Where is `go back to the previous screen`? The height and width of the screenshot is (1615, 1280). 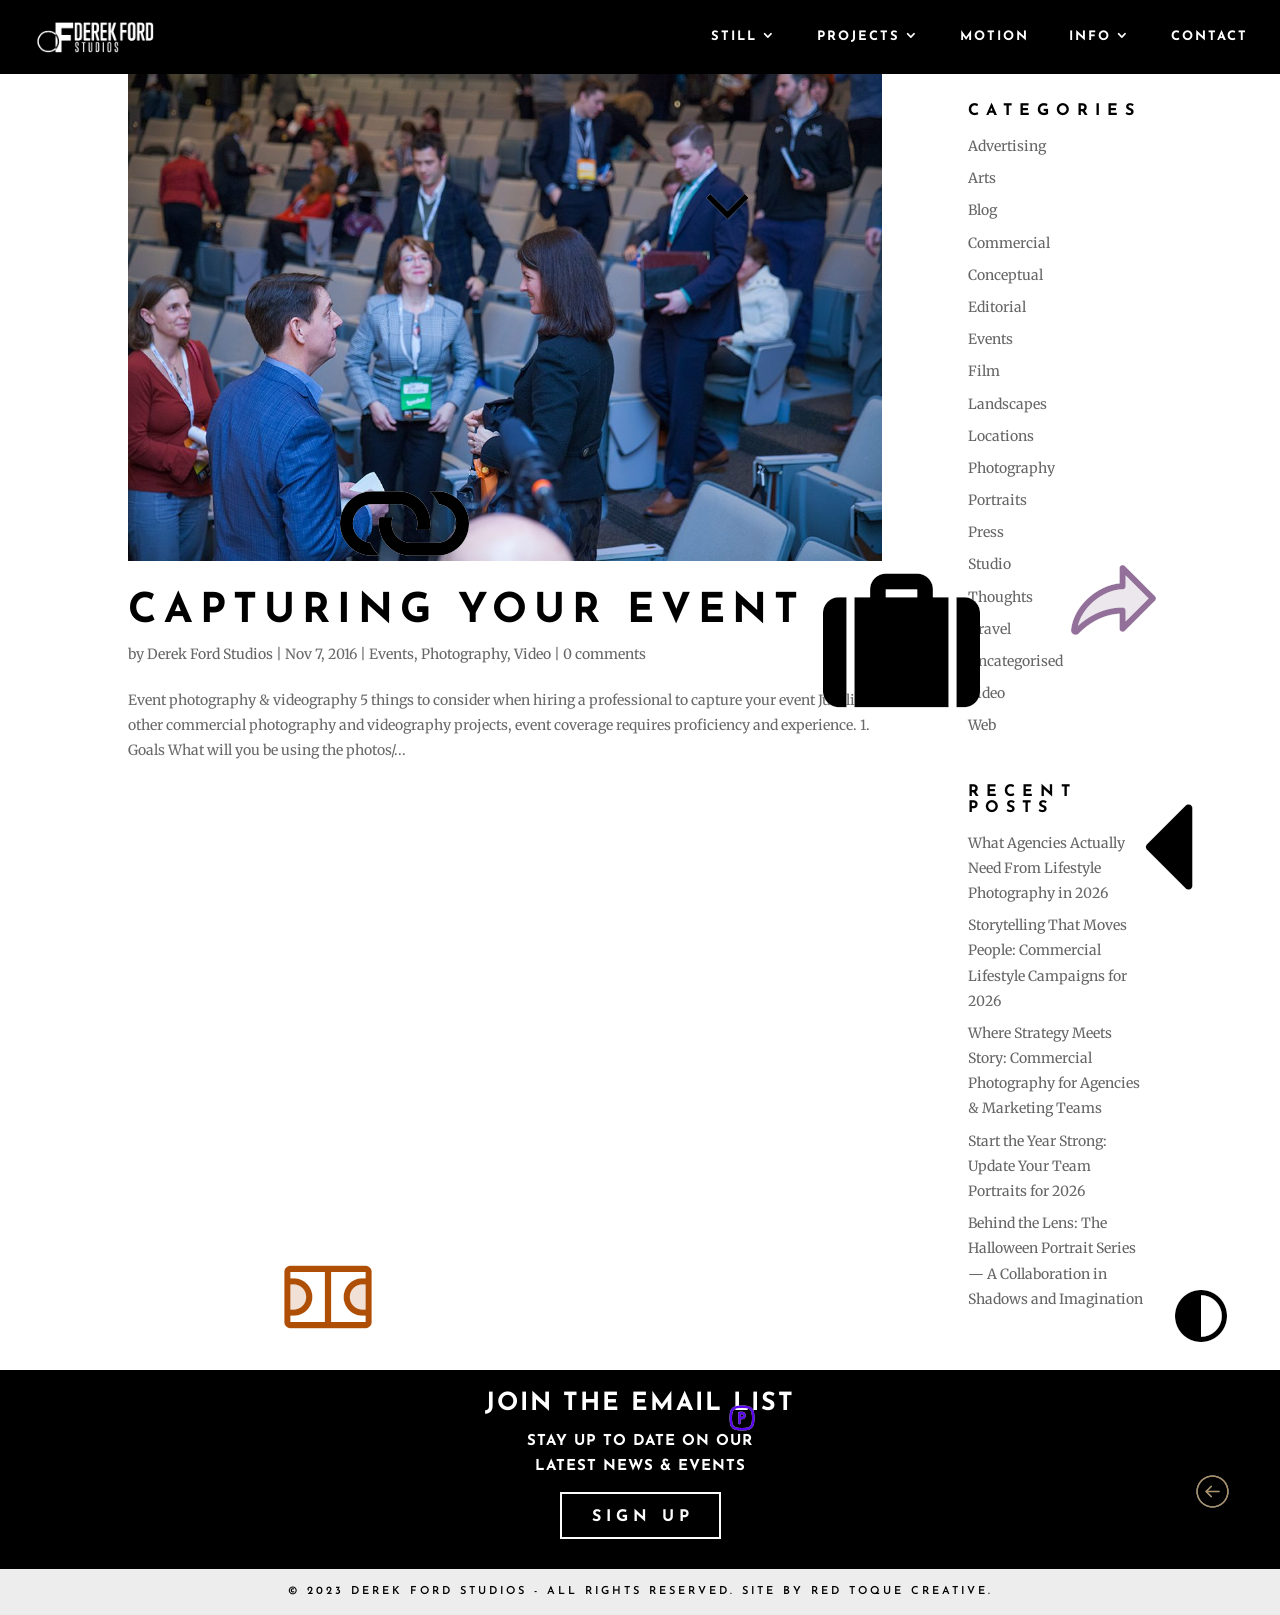 go back to the previous screen is located at coordinates (1173, 847).